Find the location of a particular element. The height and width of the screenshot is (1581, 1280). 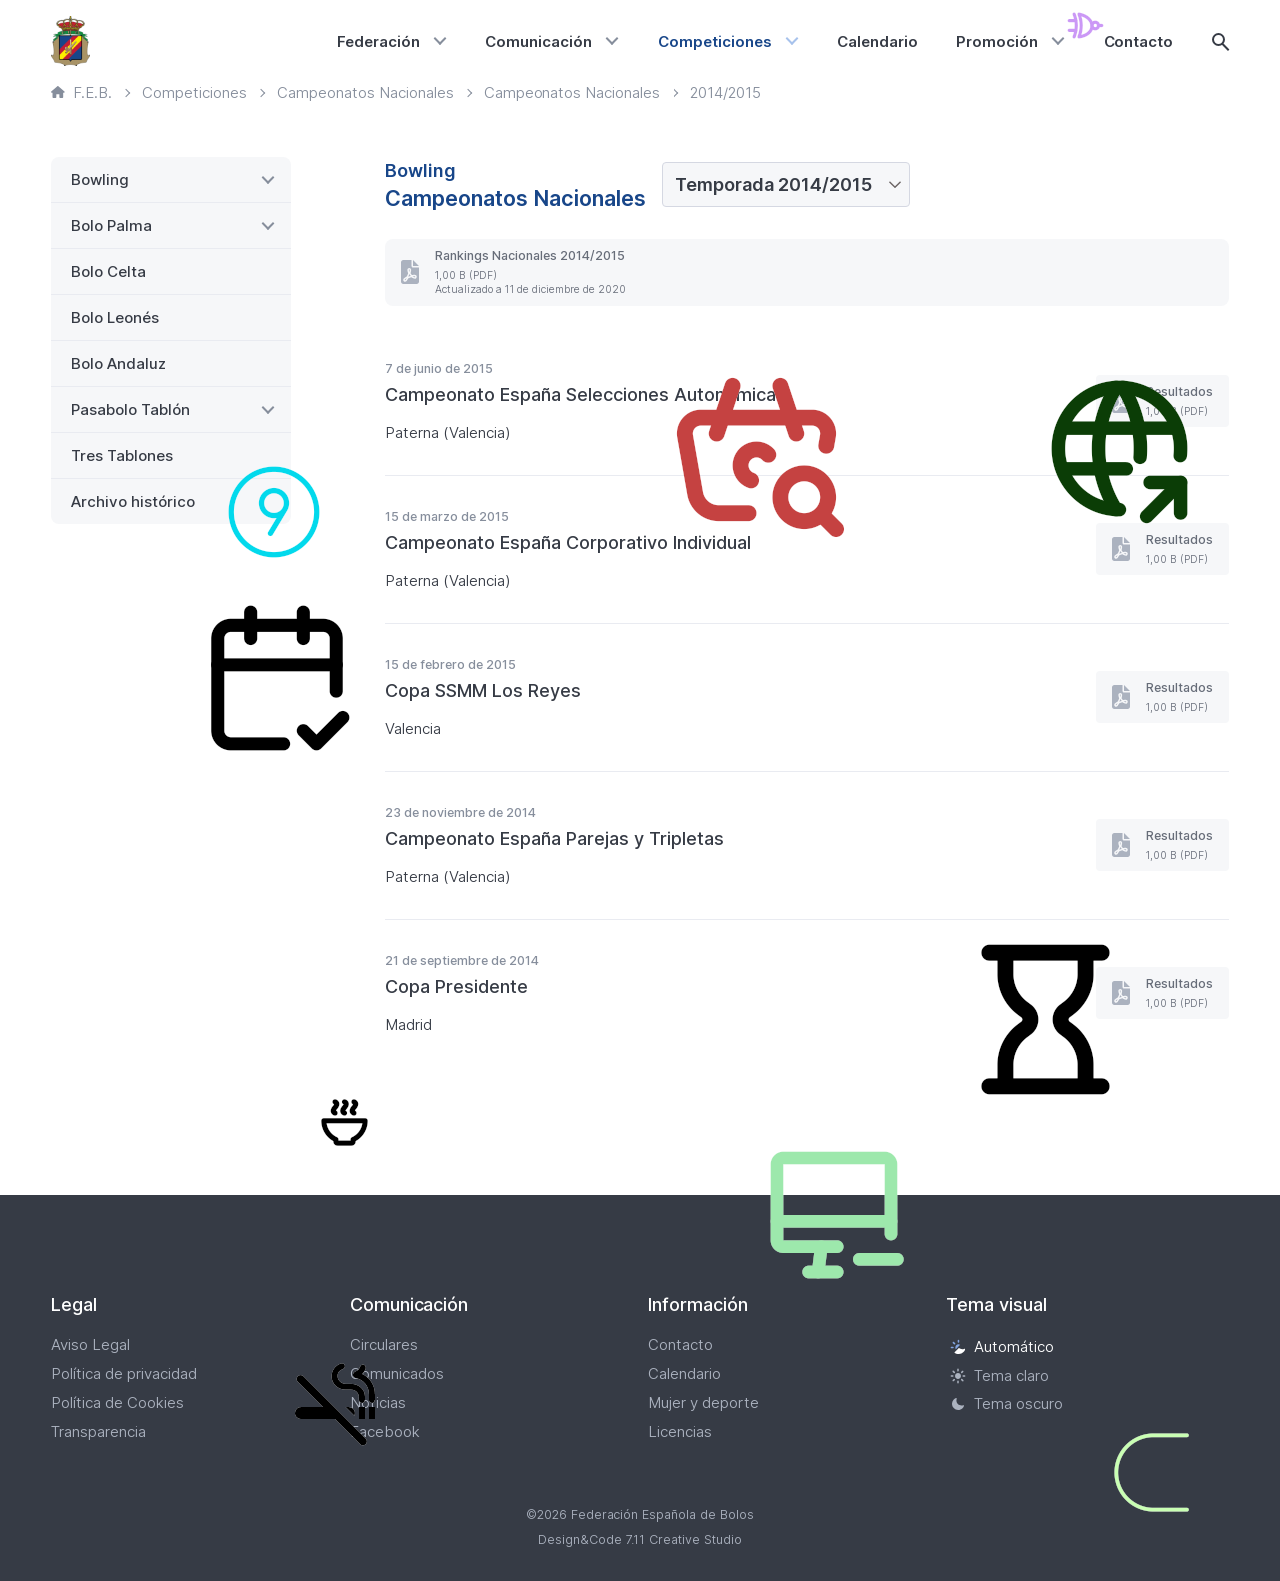

share content to the web is located at coordinates (1119, 448).